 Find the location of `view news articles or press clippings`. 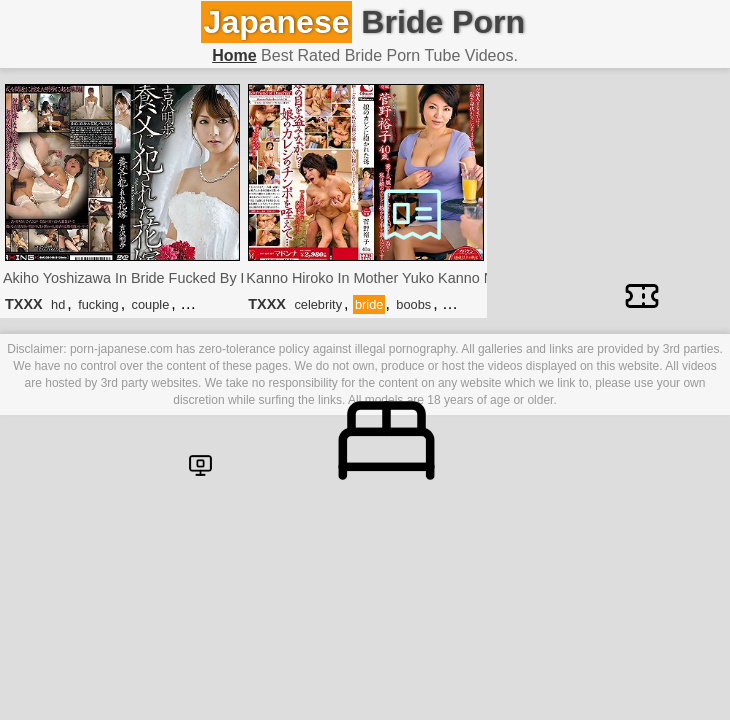

view news articles or press clippings is located at coordinates (412, 213).